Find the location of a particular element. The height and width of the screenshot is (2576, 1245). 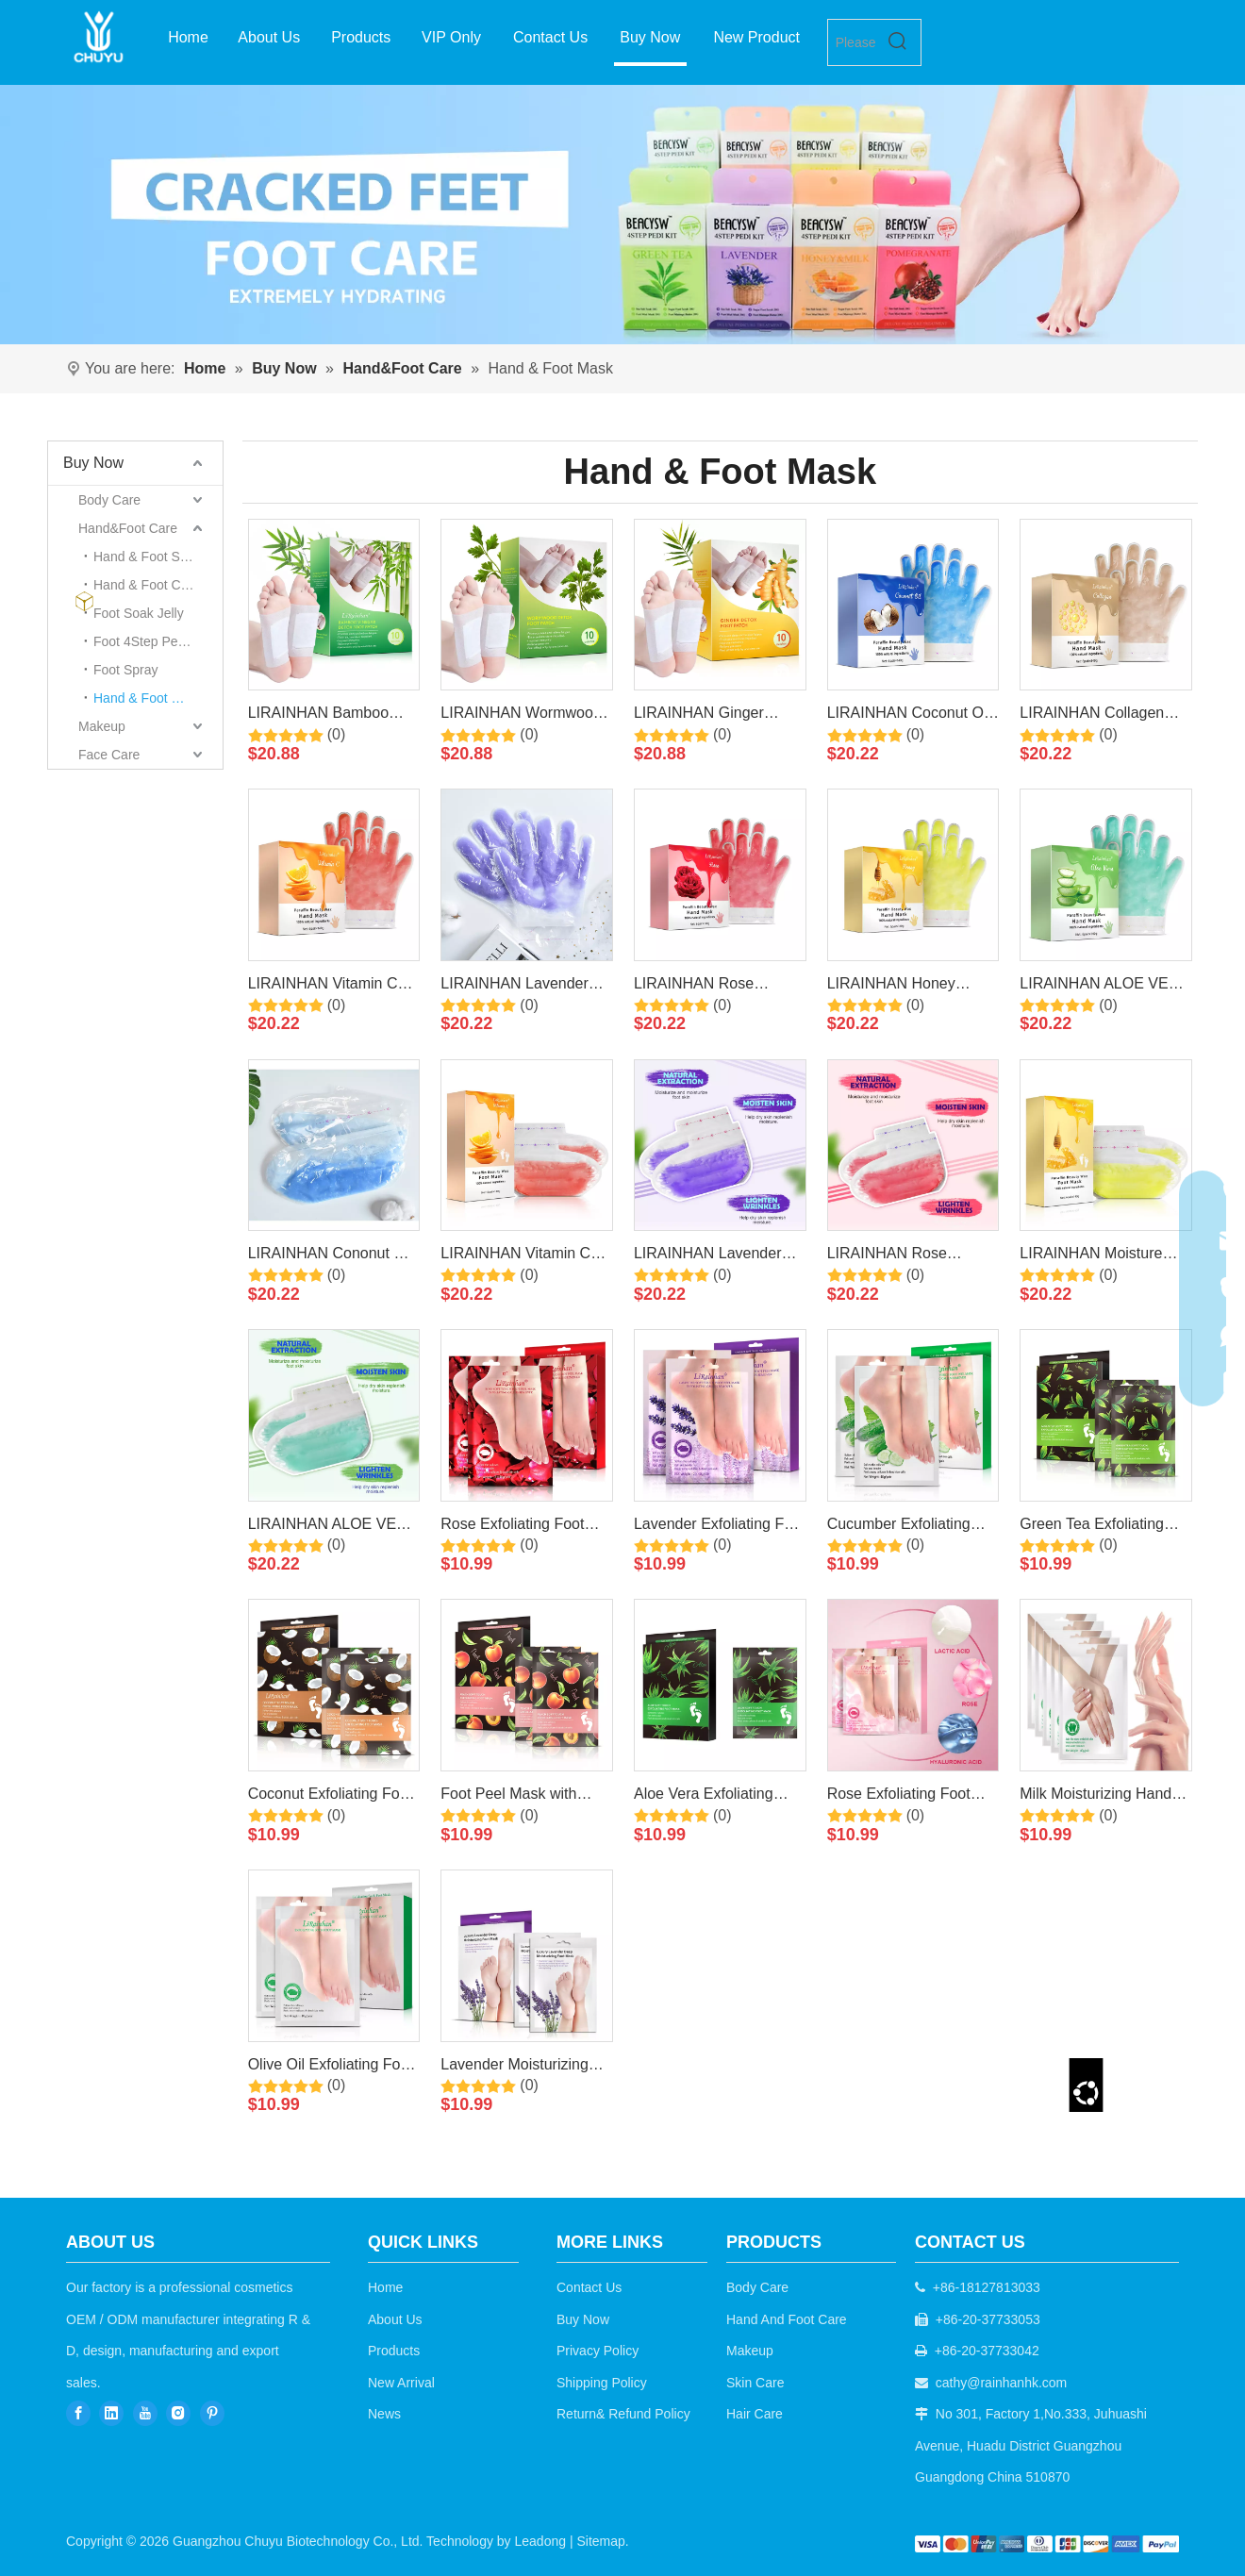

canonical company logo is located at coordinates (1086, 2085).